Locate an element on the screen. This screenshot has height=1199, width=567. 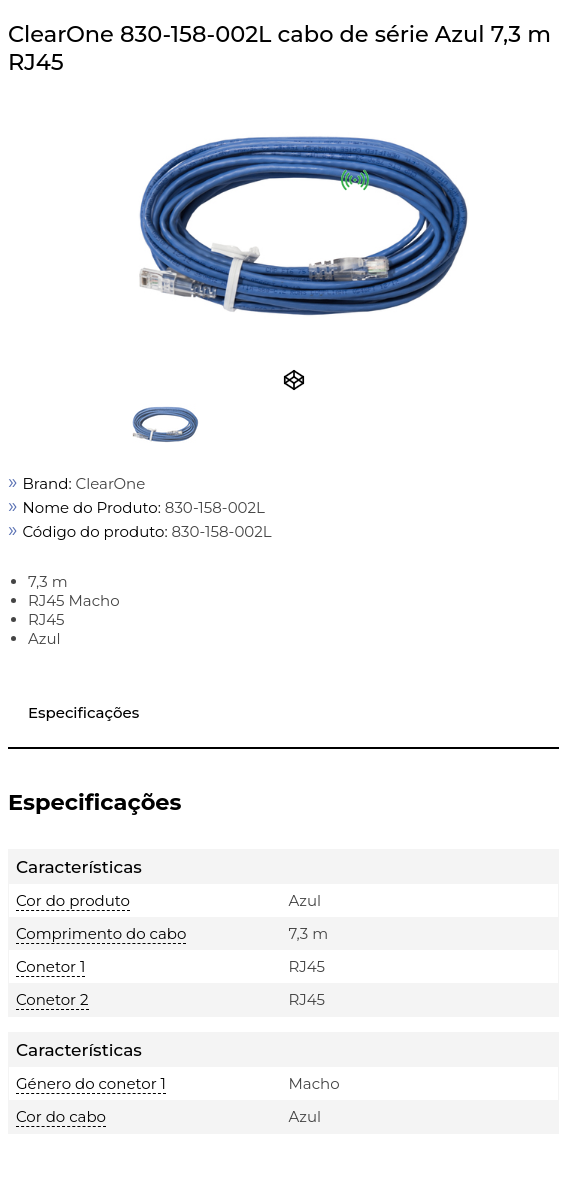
open CodePen profile or project is located at coordinates (294, 380).